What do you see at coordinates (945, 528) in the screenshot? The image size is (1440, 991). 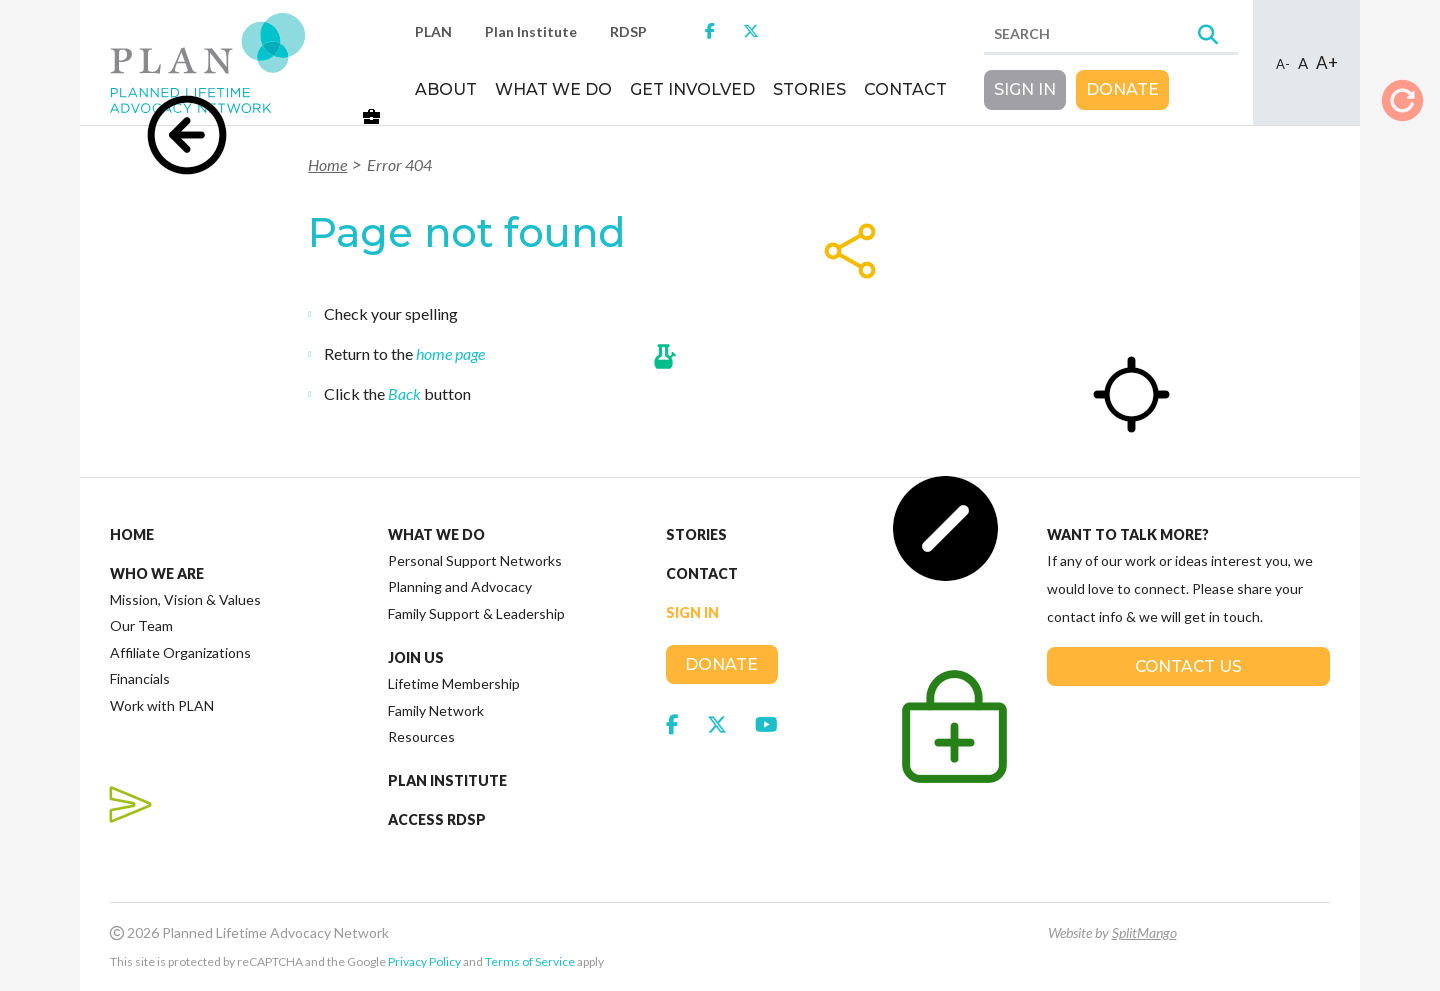 I see `skip or bypass a step in a workflow` at bounding box center [945, 528].